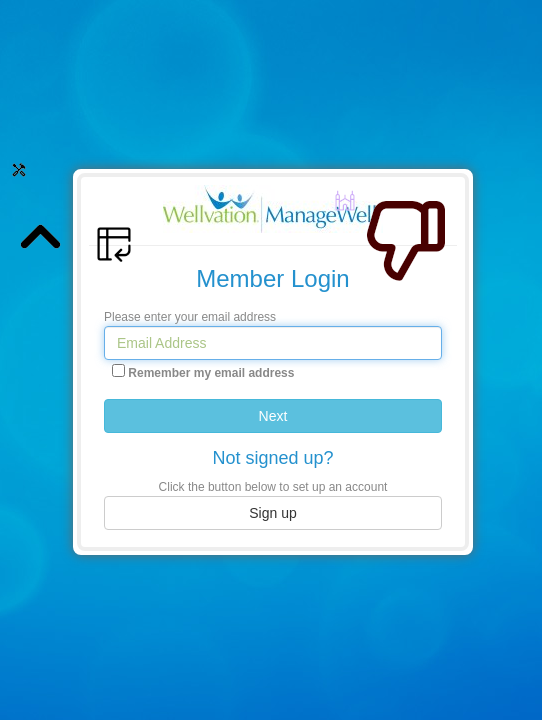  Describe the element at coordinates (404, 241) in the screenshot. I see `dislike or downvote content` at that location.